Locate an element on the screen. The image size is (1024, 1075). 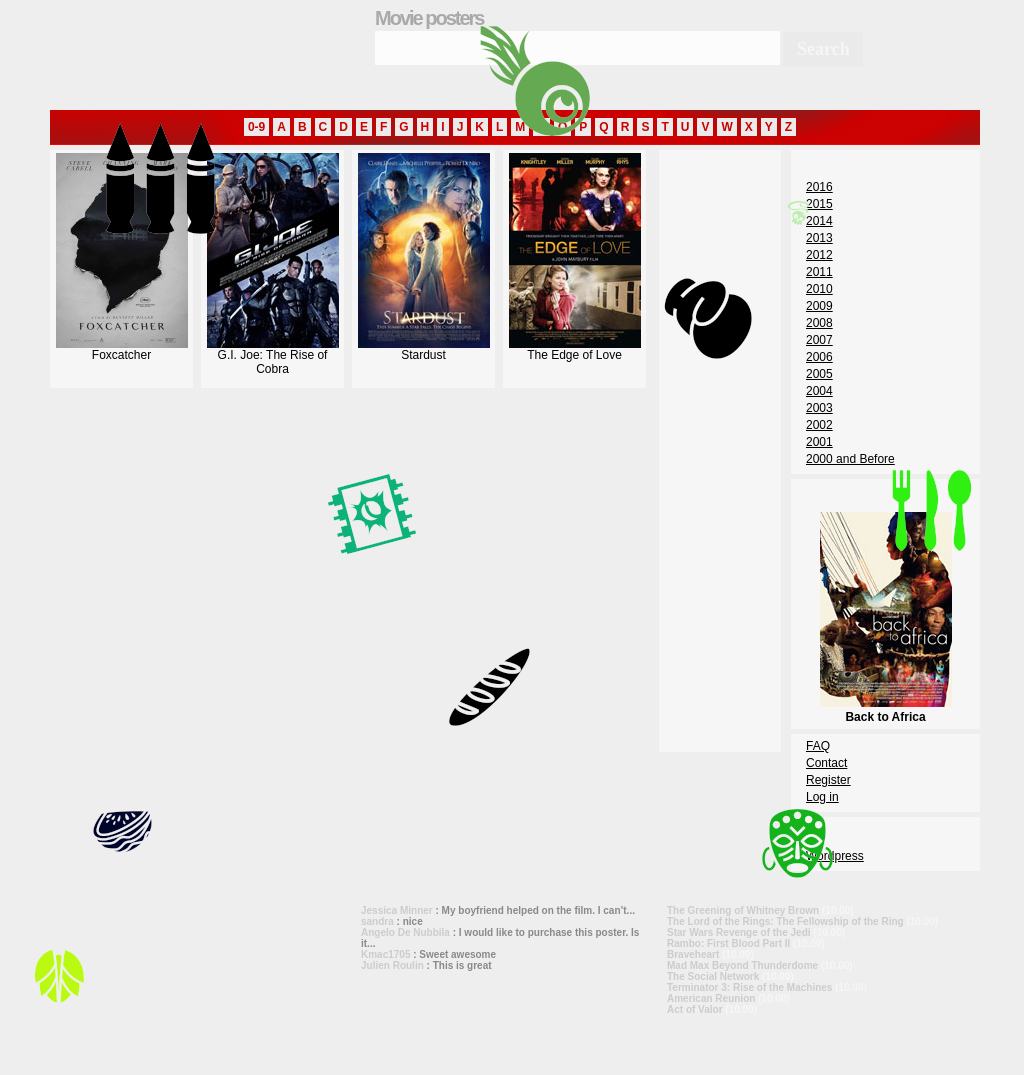
view nearby restaurants or dining options is located at coordinates (930, 510).